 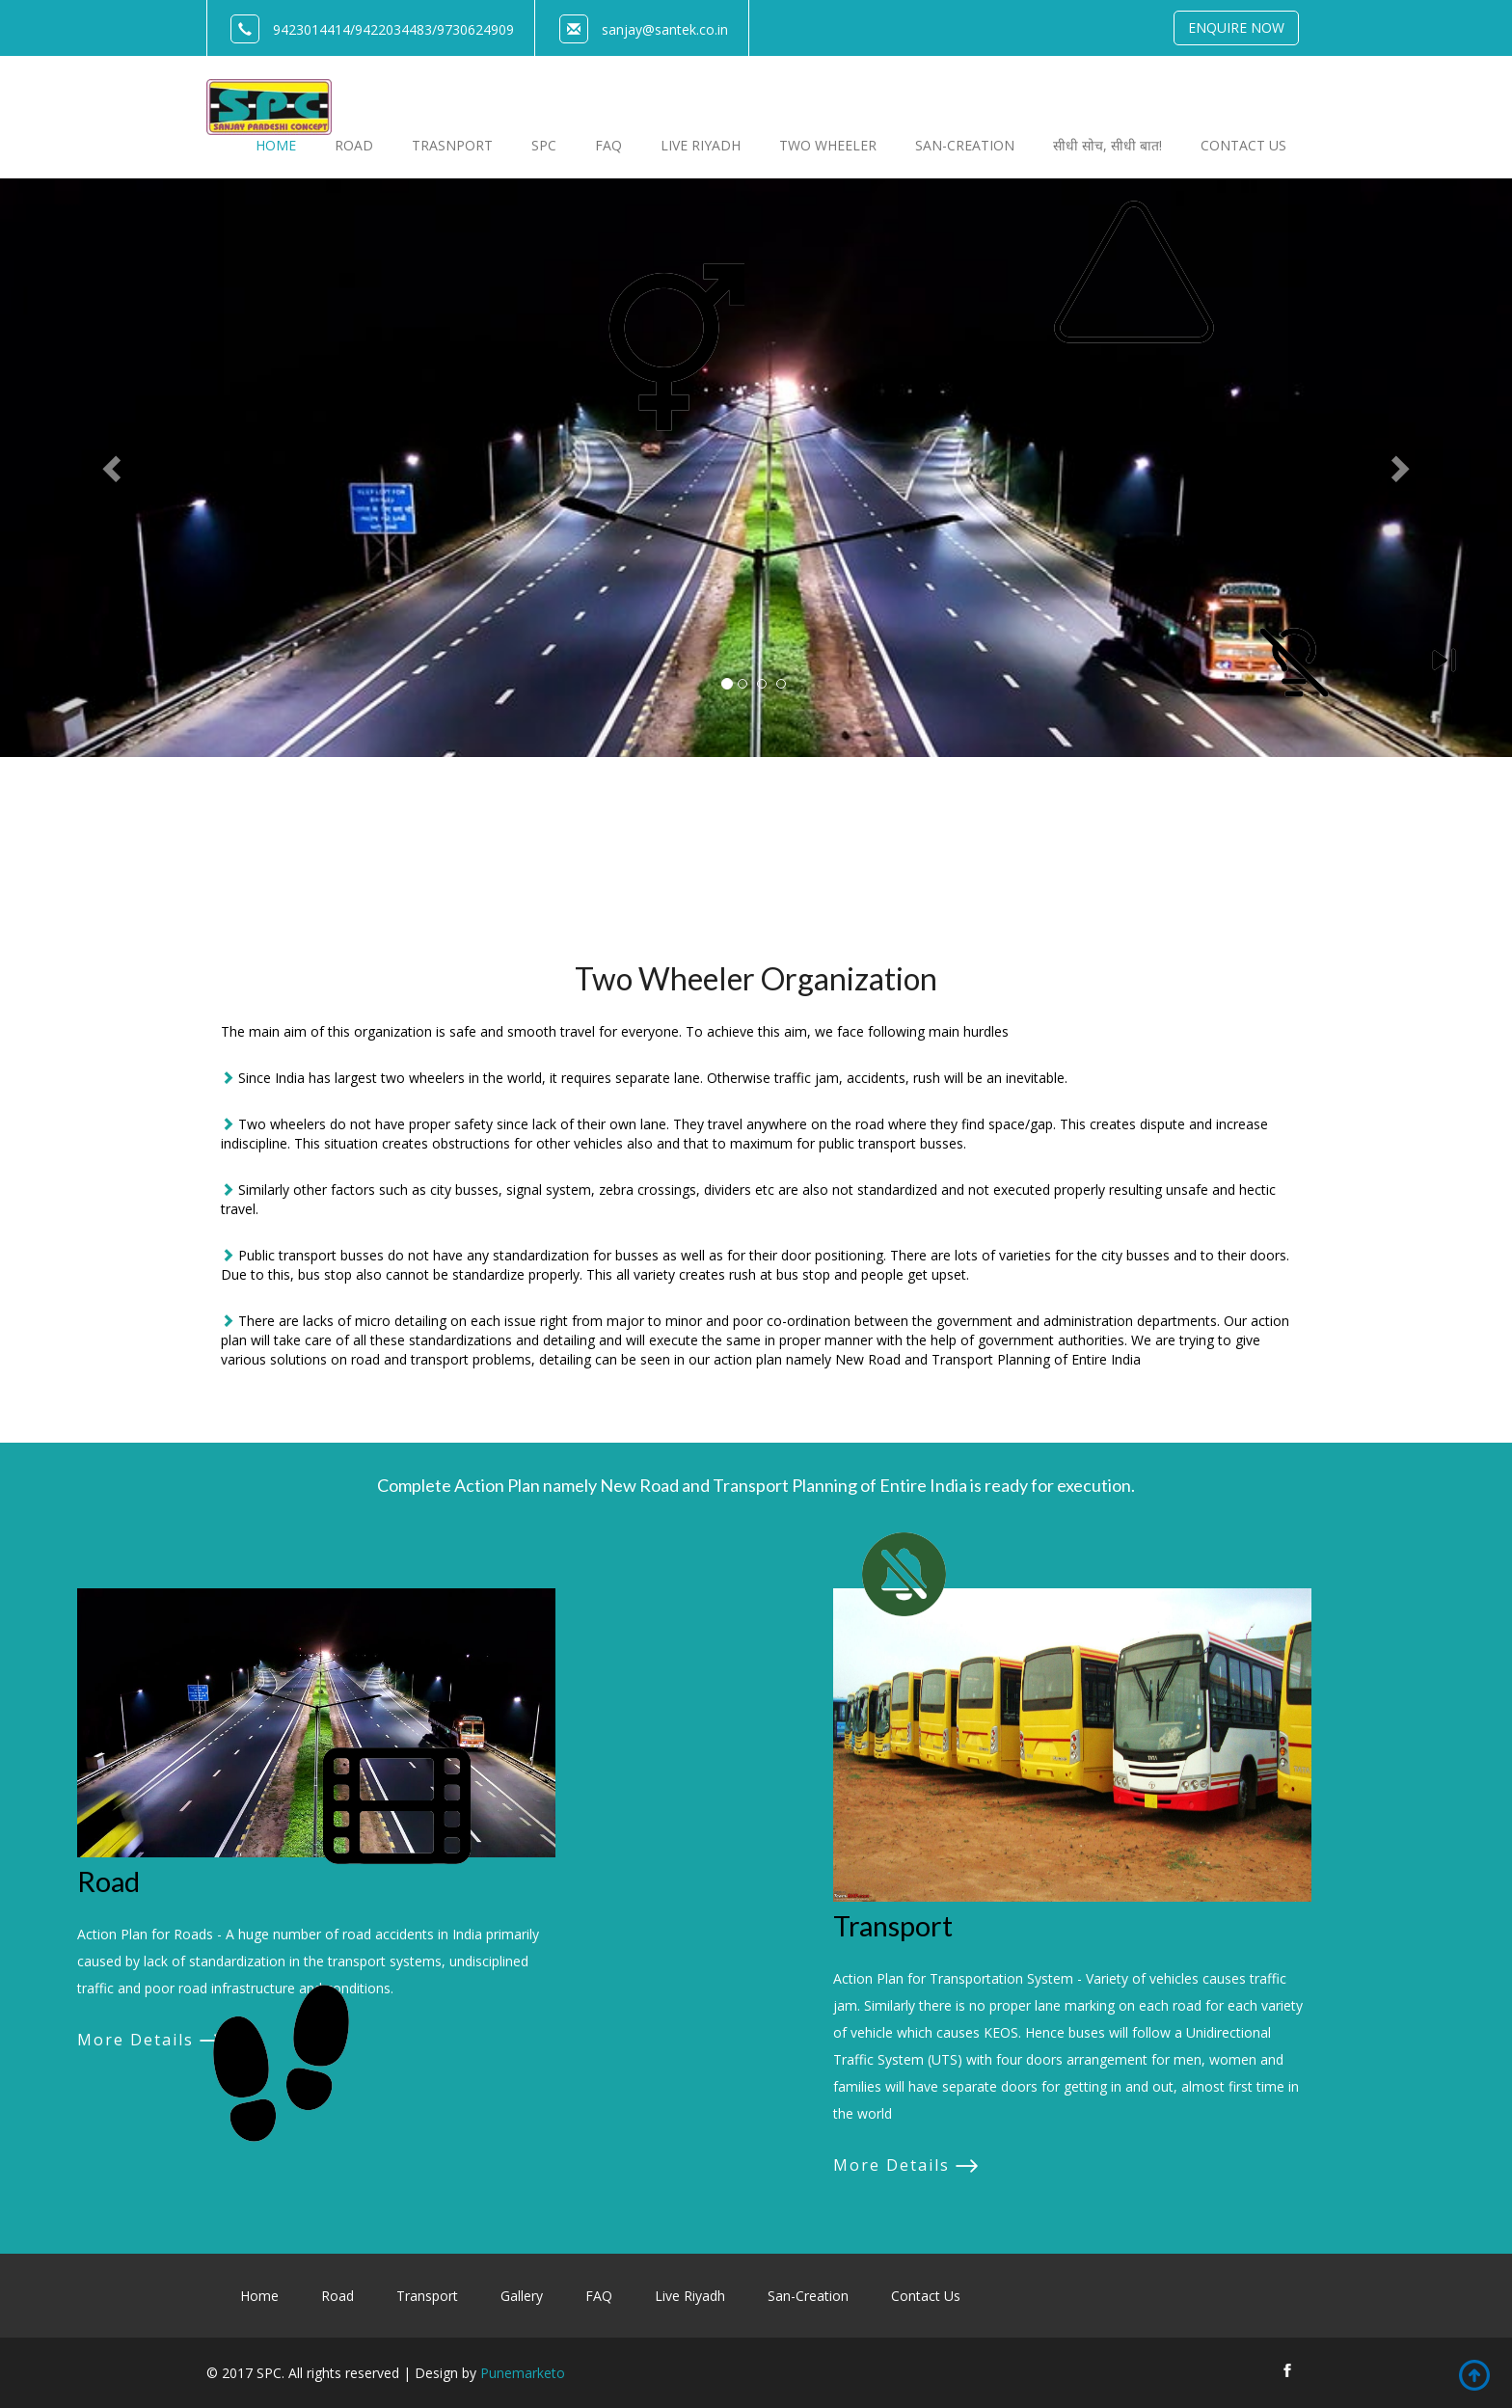 What do you see at coordinates (904, 1574) in the screenshot?
I see `notifications are currently muted or disabled` at bounding box center [904, 1574].